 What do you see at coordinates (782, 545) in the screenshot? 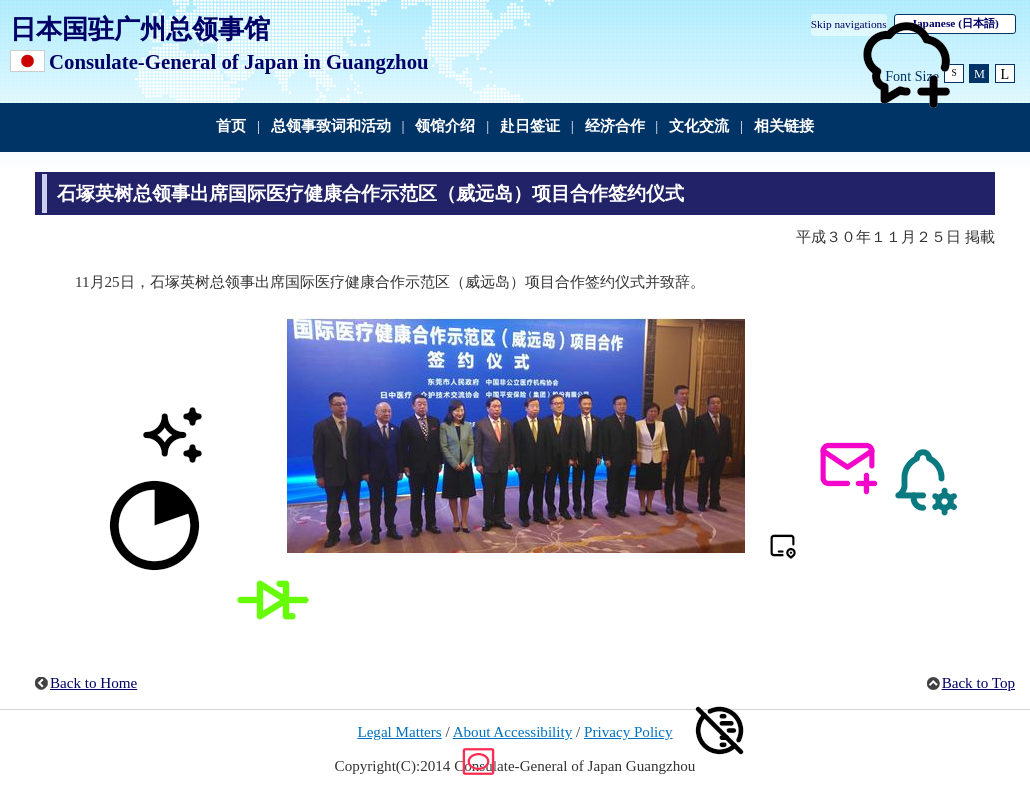
I see `pin a location on tablet display` at bounding box center [782, 545].